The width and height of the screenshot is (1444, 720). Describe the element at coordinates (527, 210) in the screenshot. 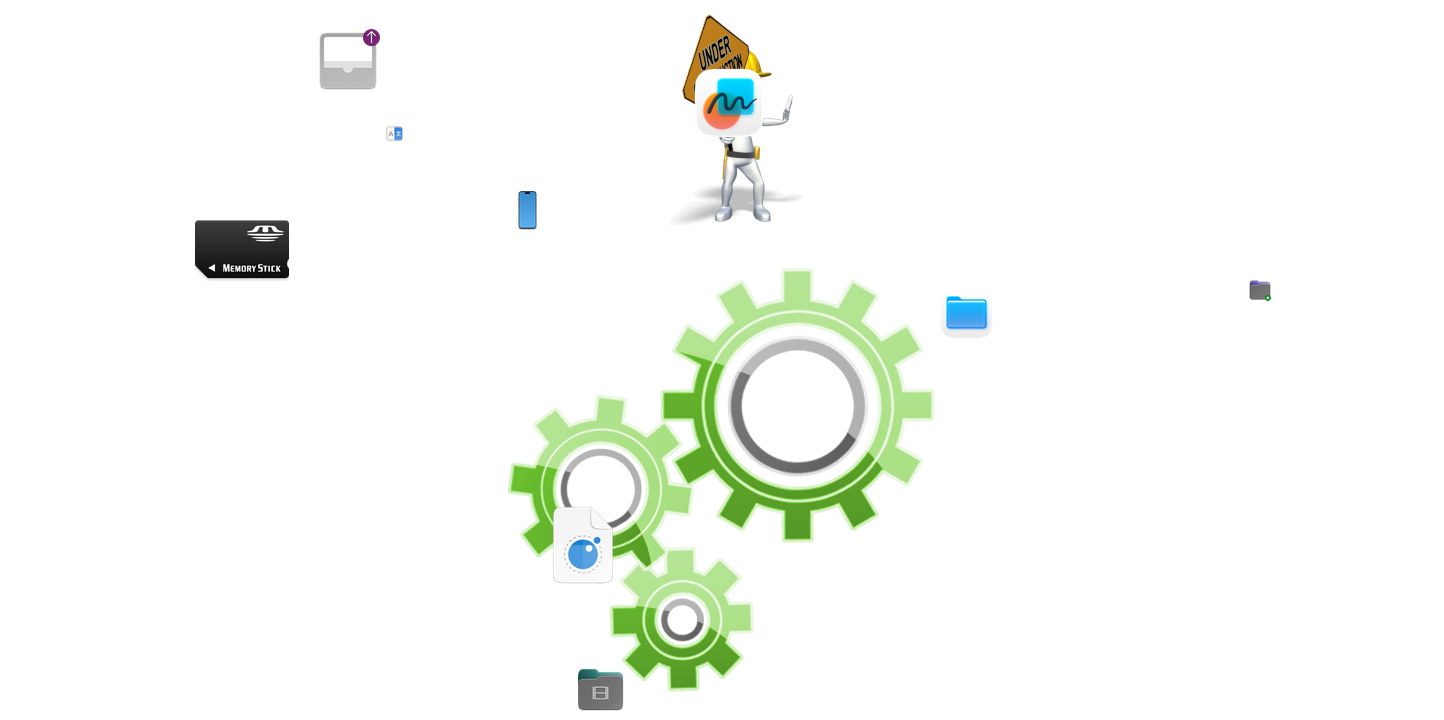

I see `indicates a connected iPhone 14 Pro device` at that location.